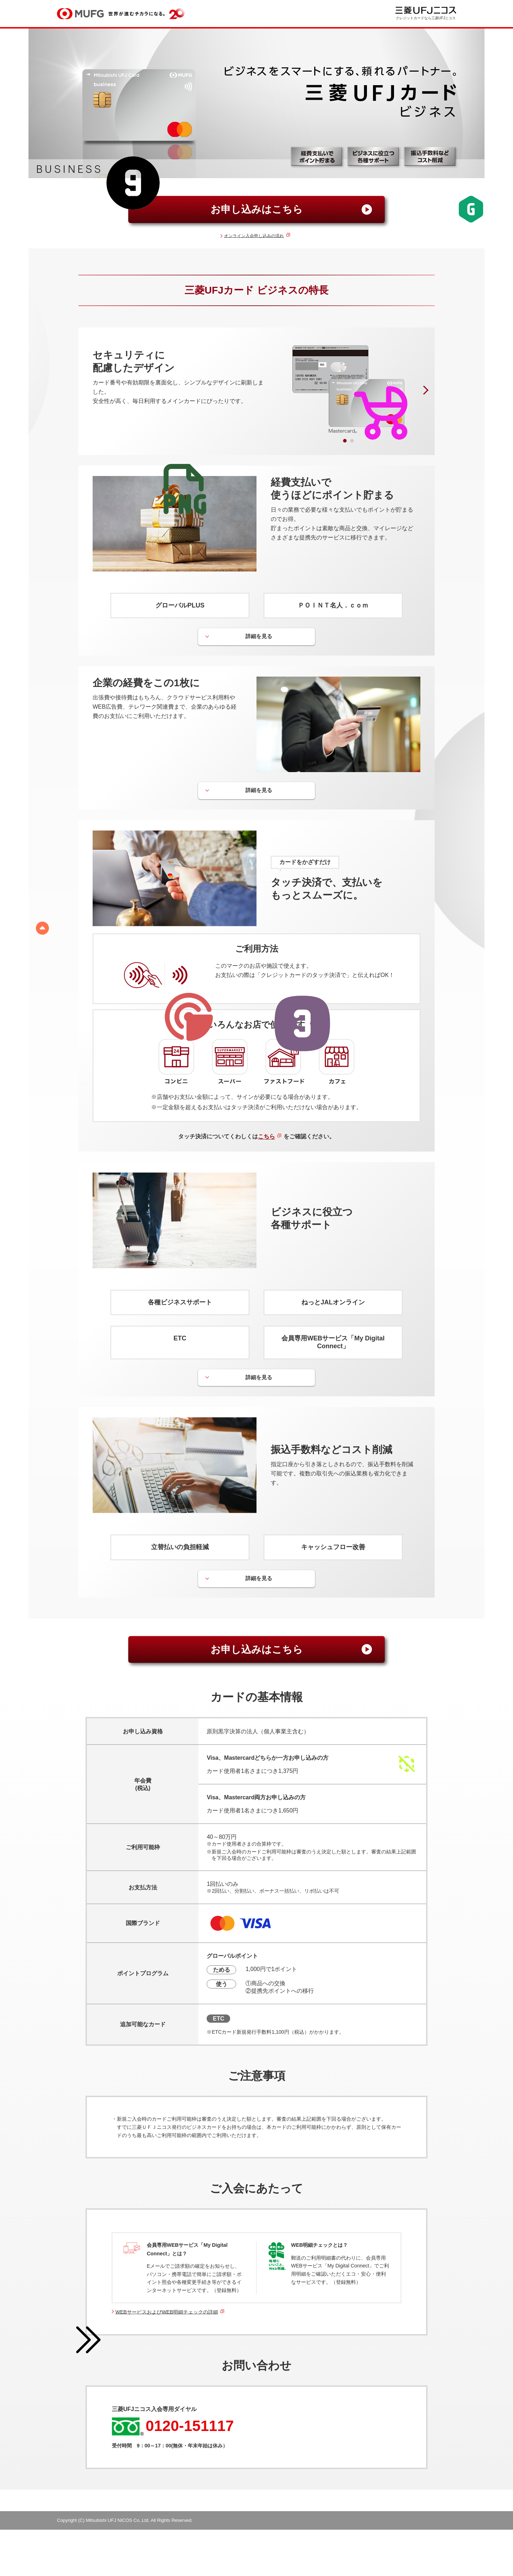  I want to click on indicates a PNG image file type, so click(183, 489).